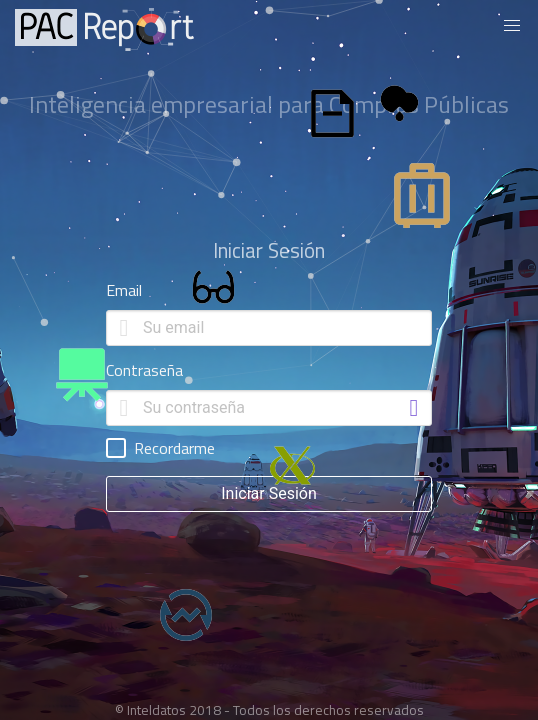  I want to click on indicates rainy weather conditions, so click(399, 102).